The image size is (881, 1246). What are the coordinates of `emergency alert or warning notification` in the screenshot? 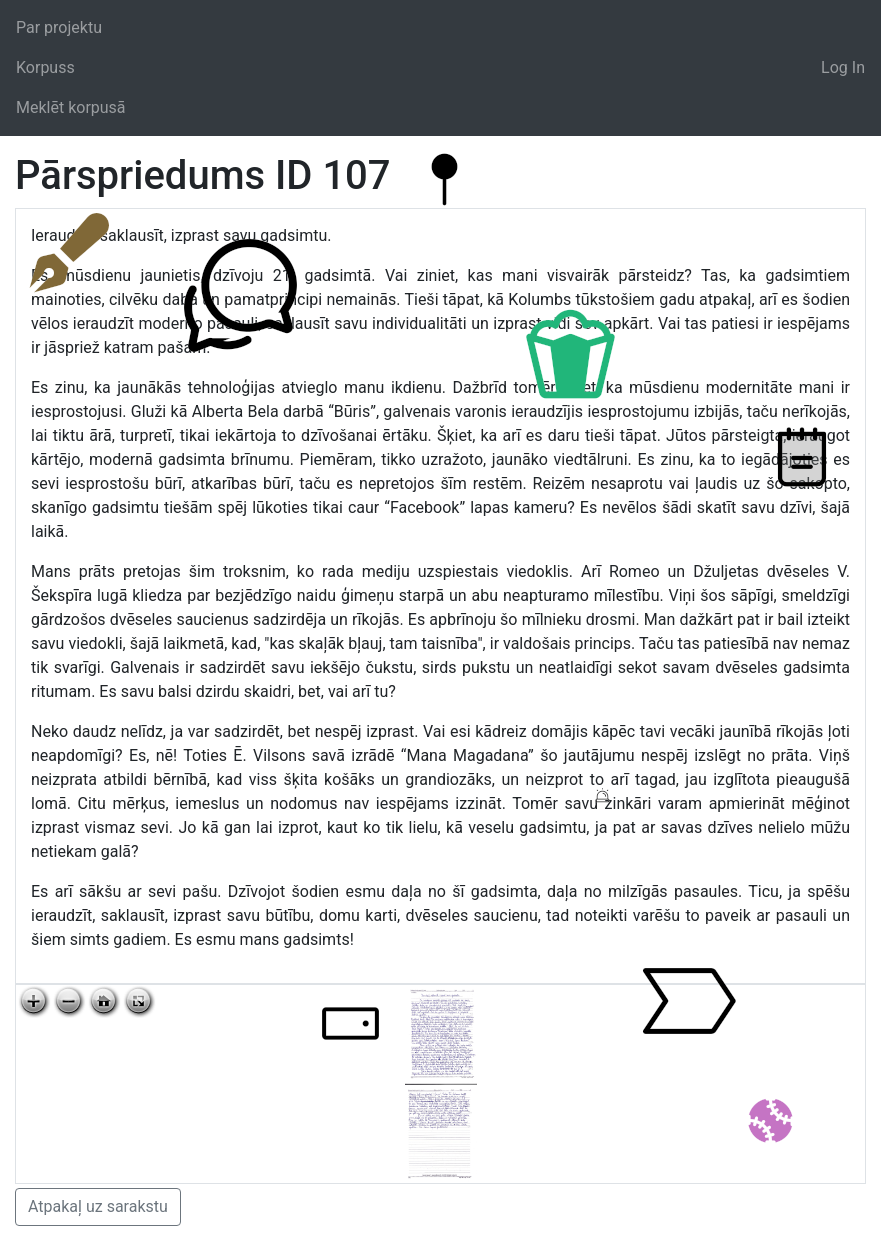 It's located at (602, 796).